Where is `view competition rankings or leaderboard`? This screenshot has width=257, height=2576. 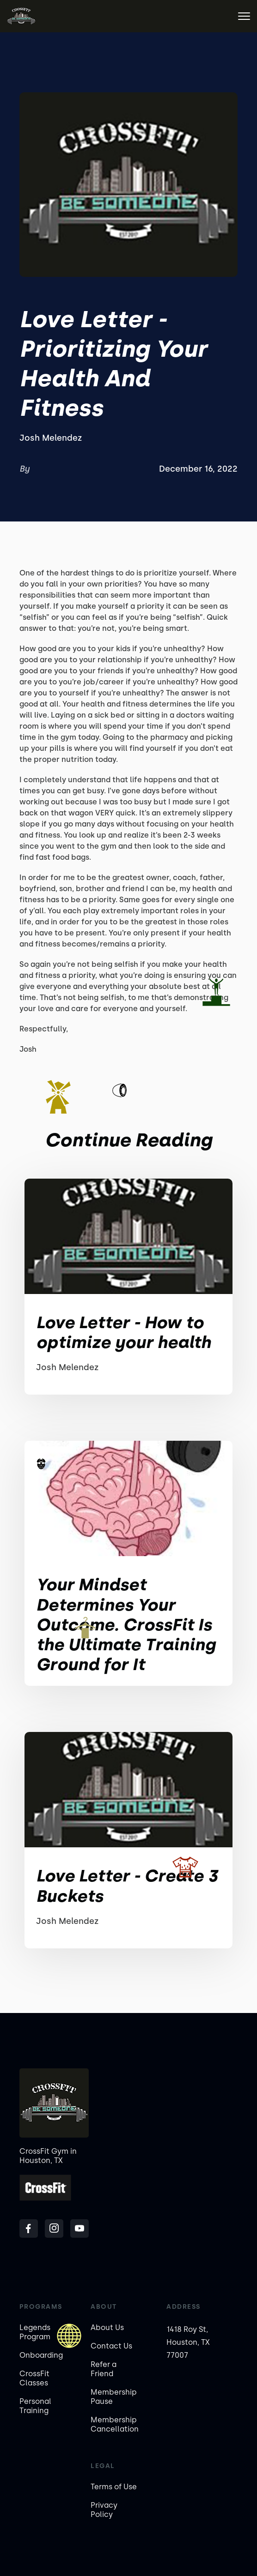 view competition rankings or leaderboard is located at coordinates (216, 992).